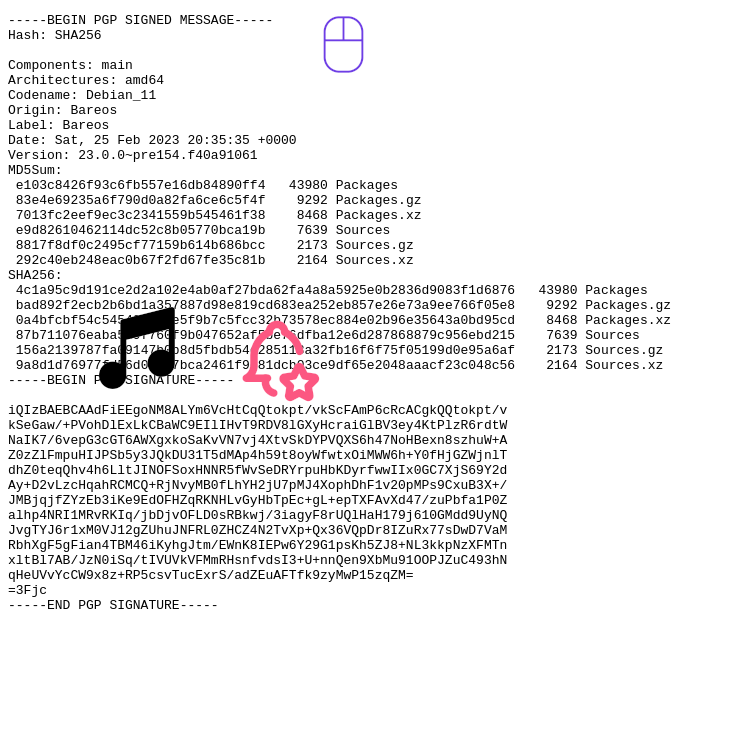 Image resolution: width=742 pixels, height=746 pixels. Describe the element at coordinates (343, 44) in the screenshot. I see `indicates mouse input or cursor control settings` at that location.